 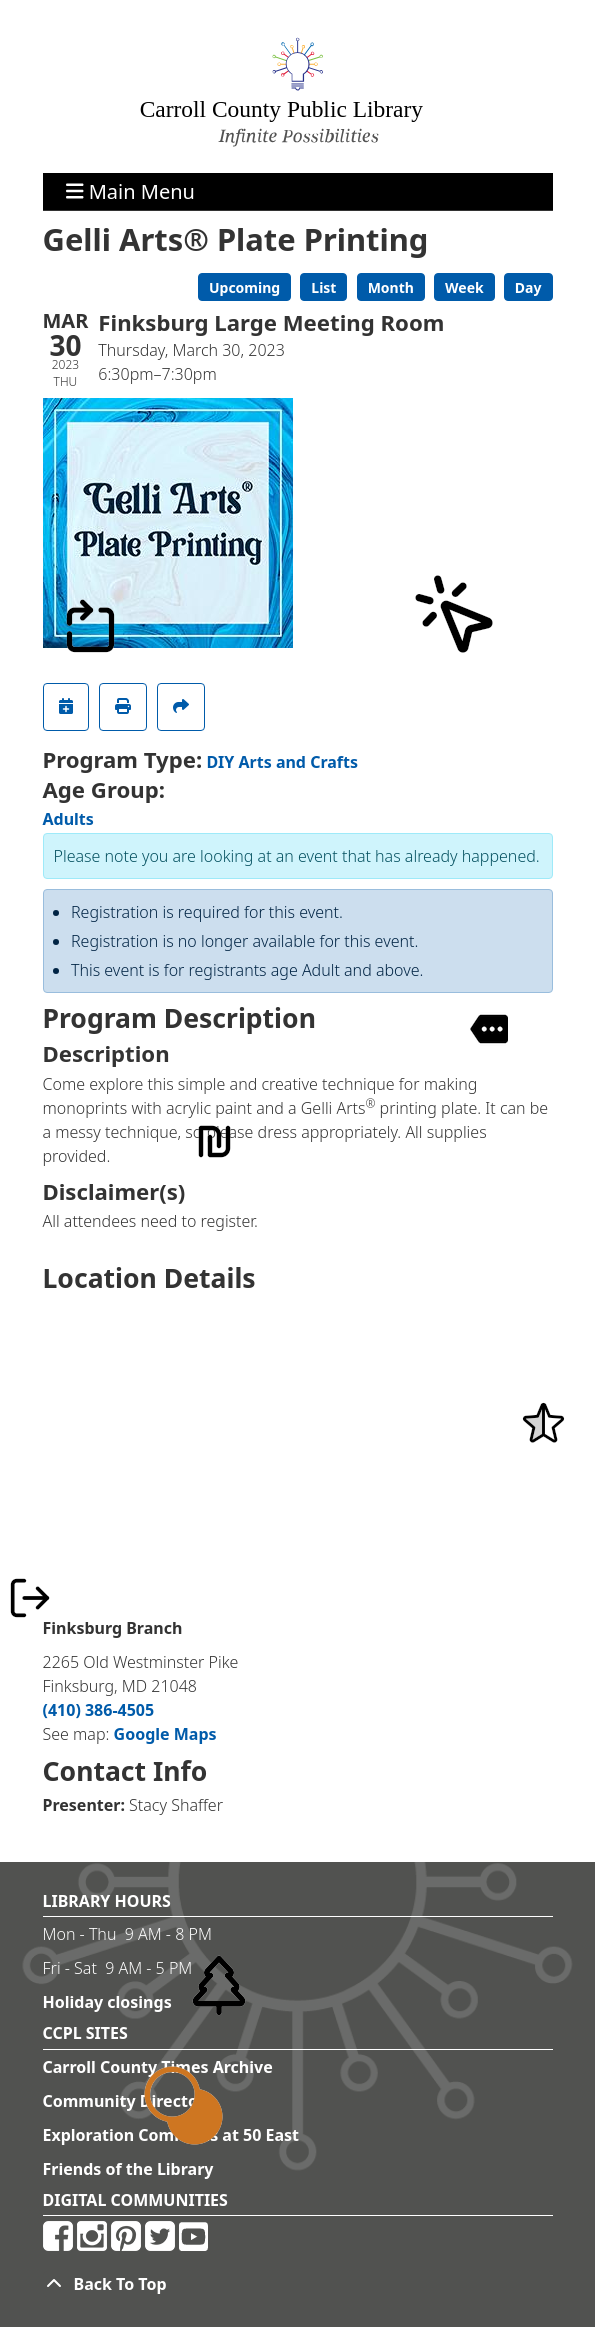 I want to click on indicates a partial or half-star rating, so click(x=543, y=1423).